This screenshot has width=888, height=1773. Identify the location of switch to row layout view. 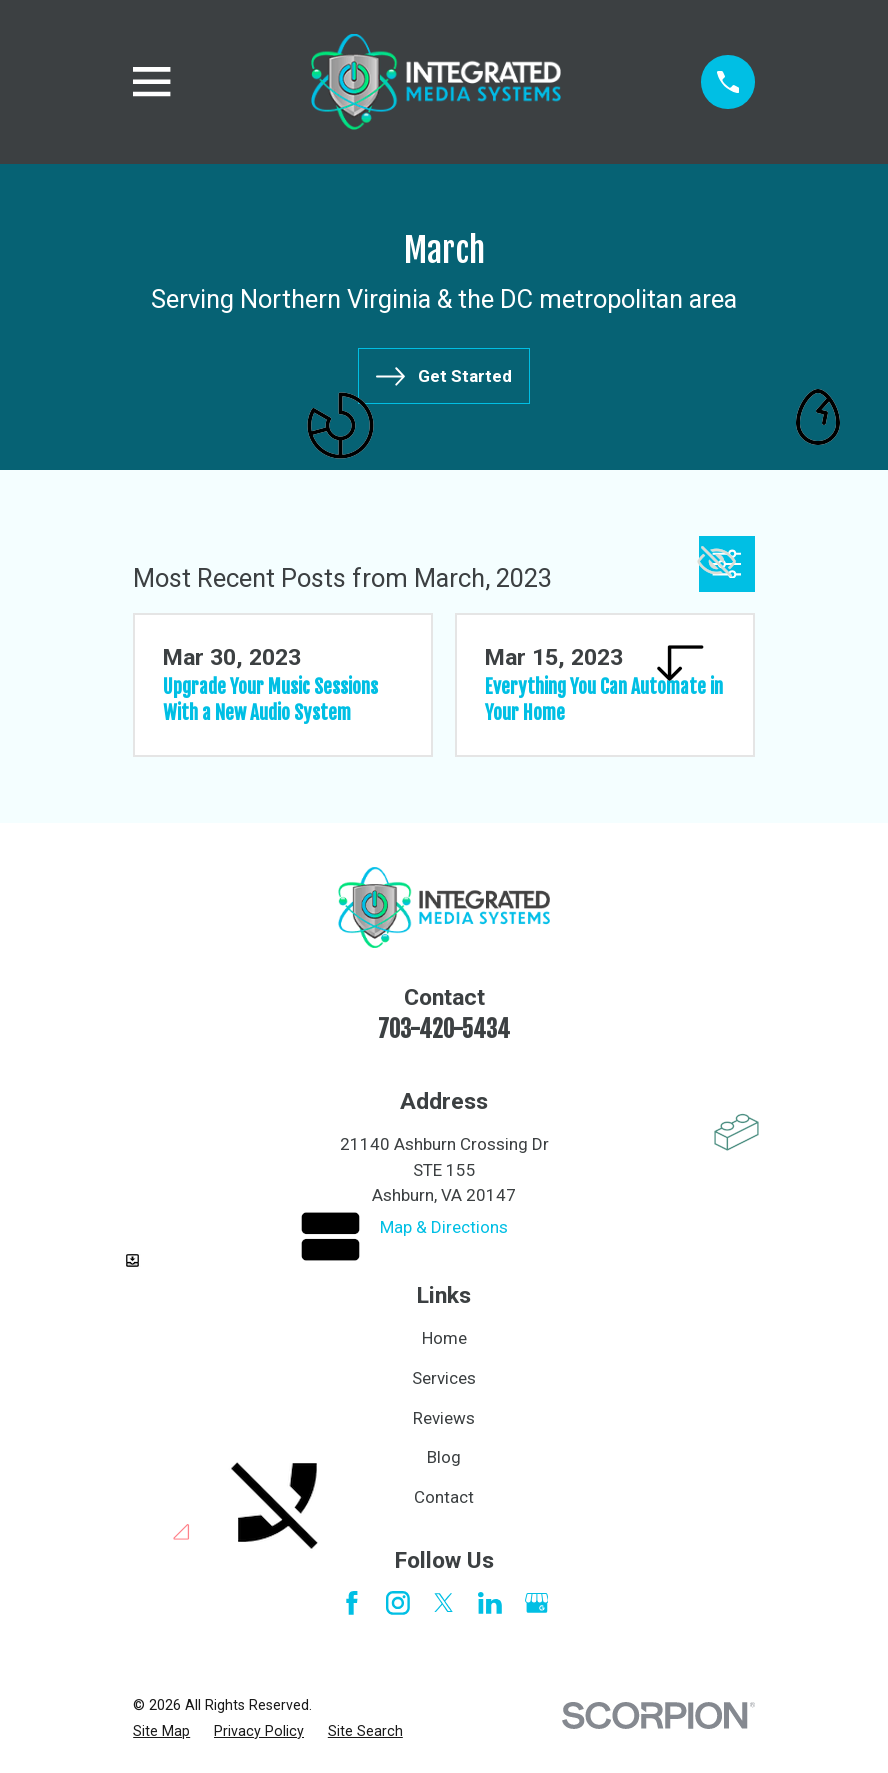
(330, 1236).